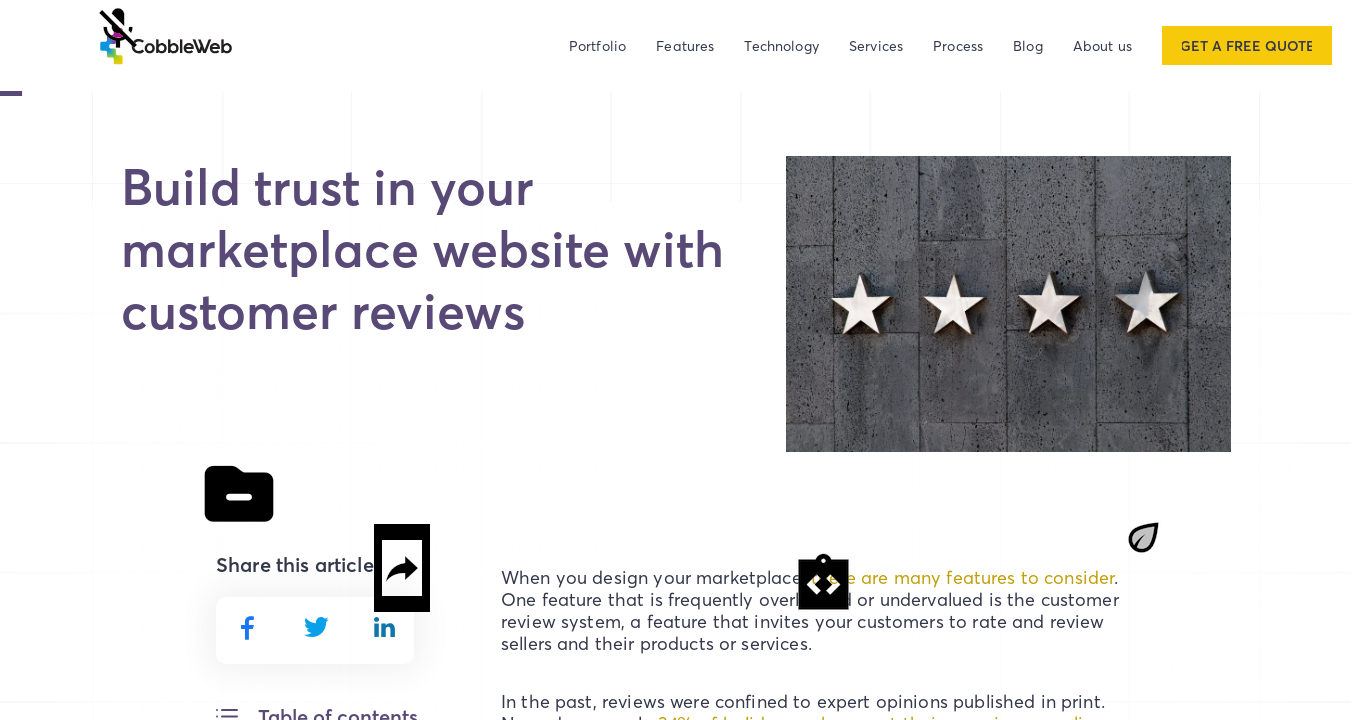 The height and width of the screenshot is (720, 1352). Describe the element at coordinates (402, 568) in the screenshot. I see `share your mobile screen` at that location.